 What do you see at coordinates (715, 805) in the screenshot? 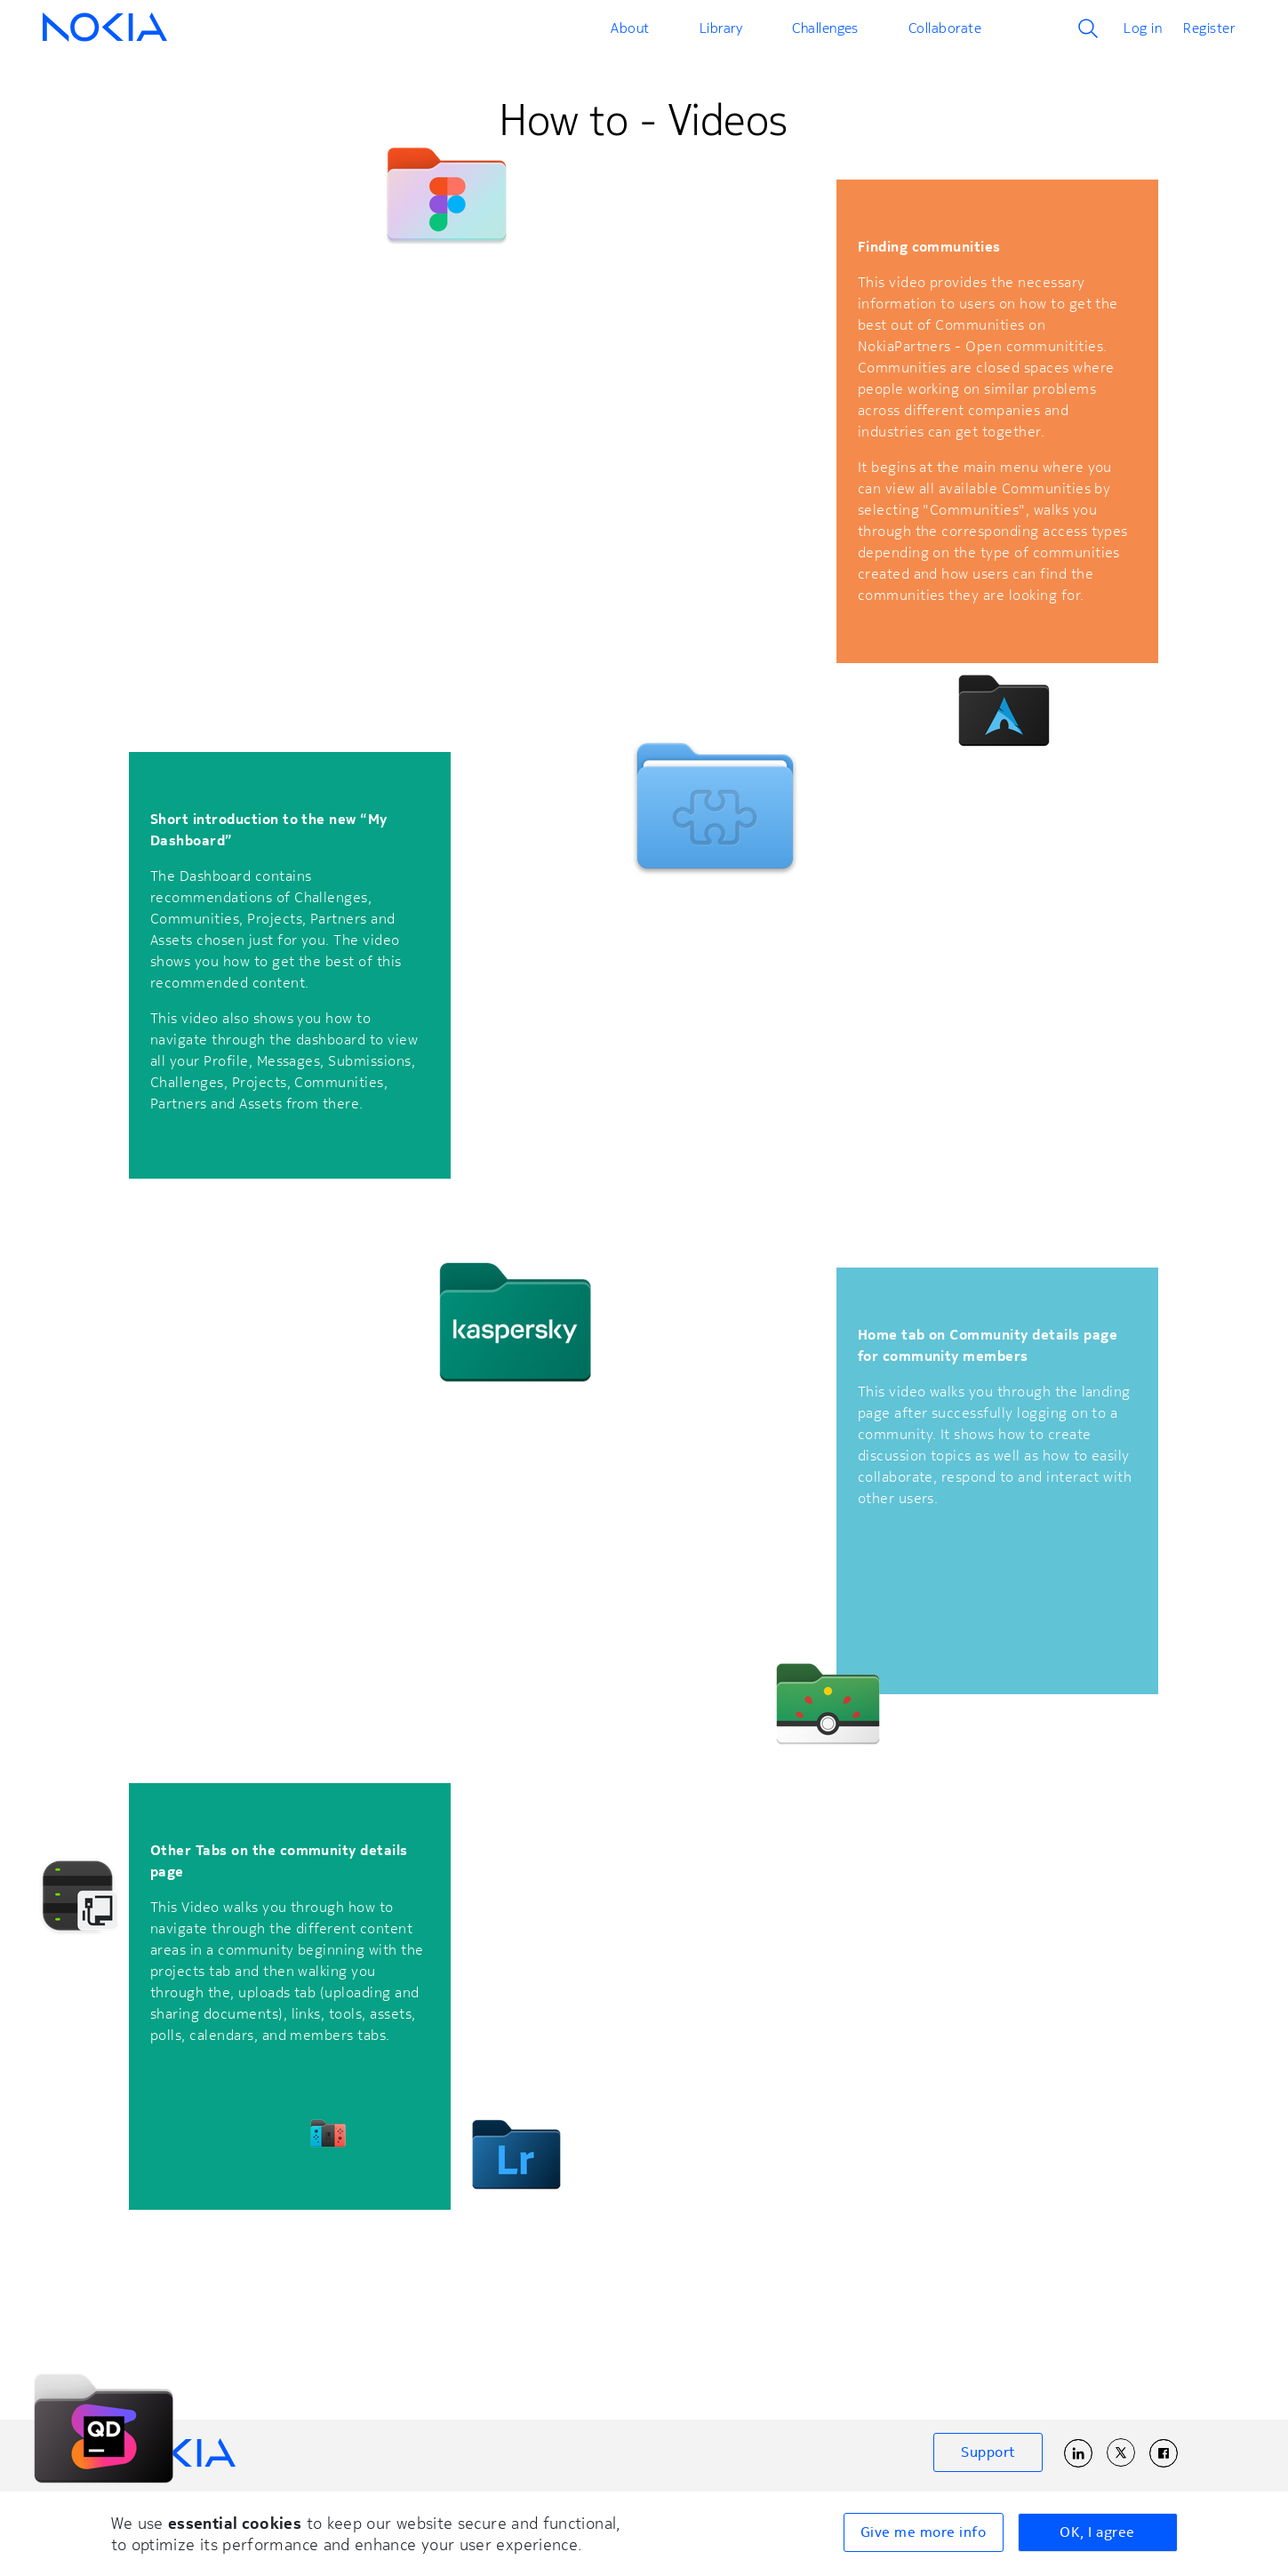
I see `folder containing rapidweaver source files or plugins` at bounding box center [715, 805].